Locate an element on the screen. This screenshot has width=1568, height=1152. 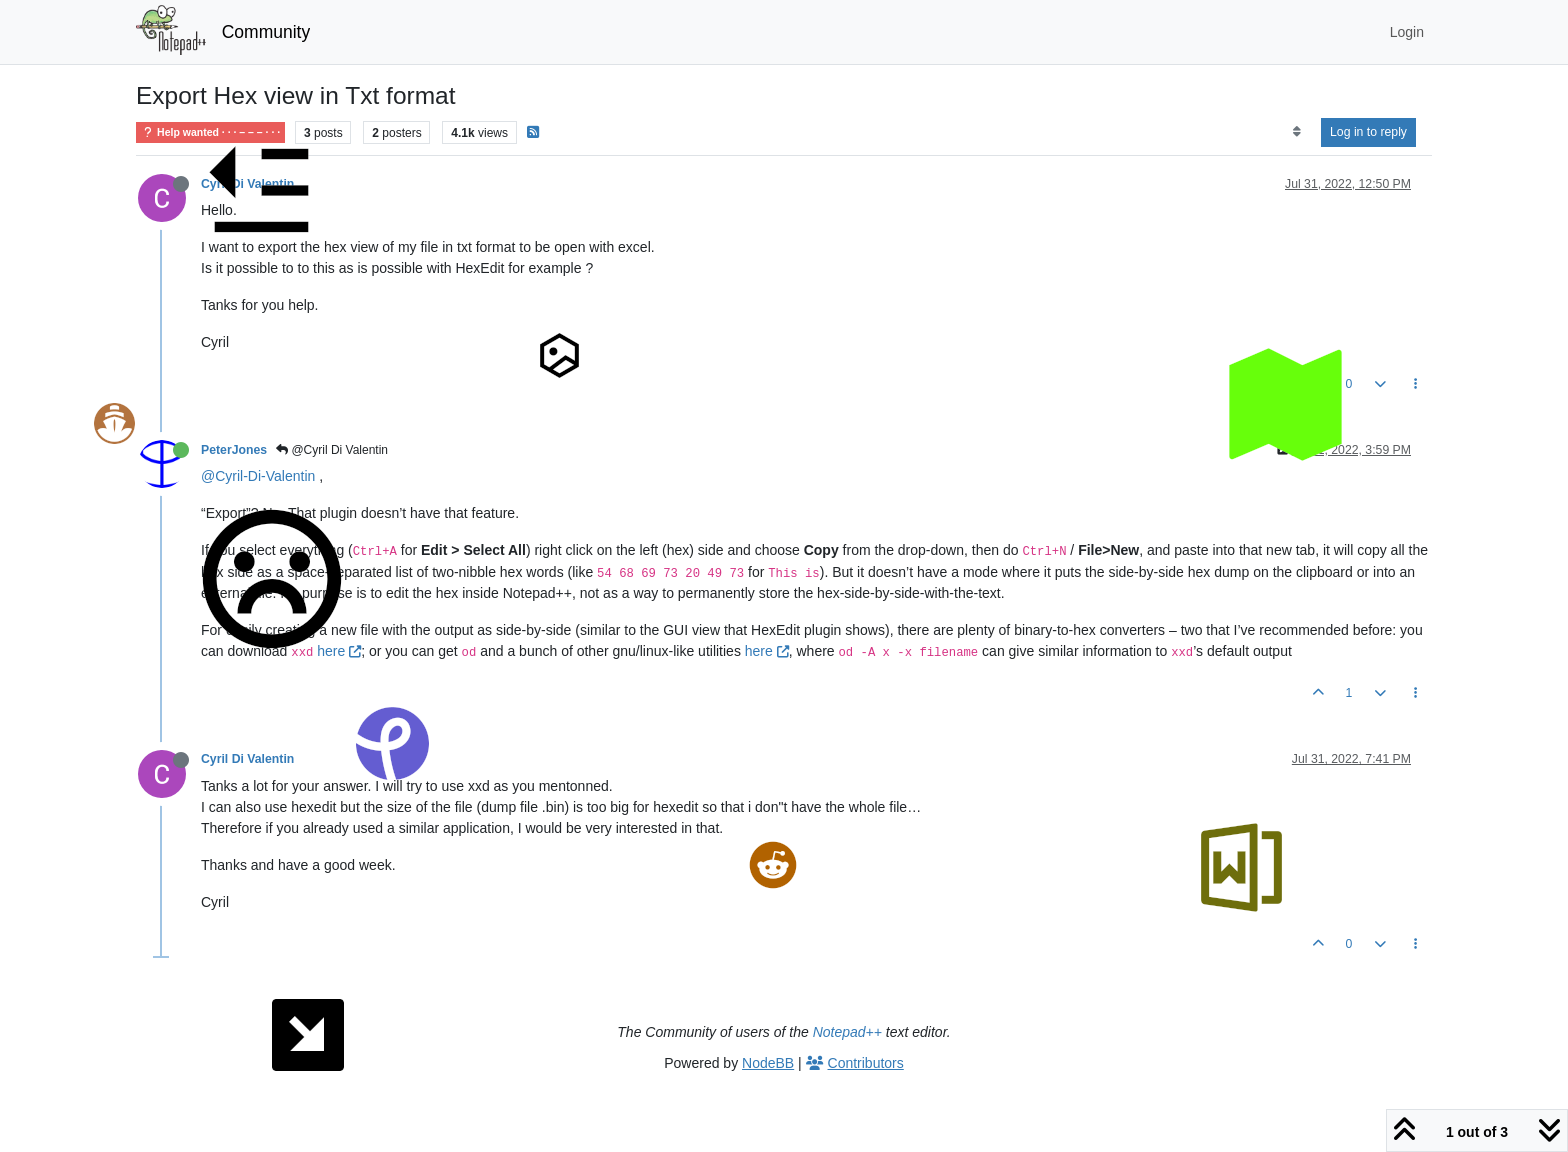
open map view is located at coordinates (1285, 404).